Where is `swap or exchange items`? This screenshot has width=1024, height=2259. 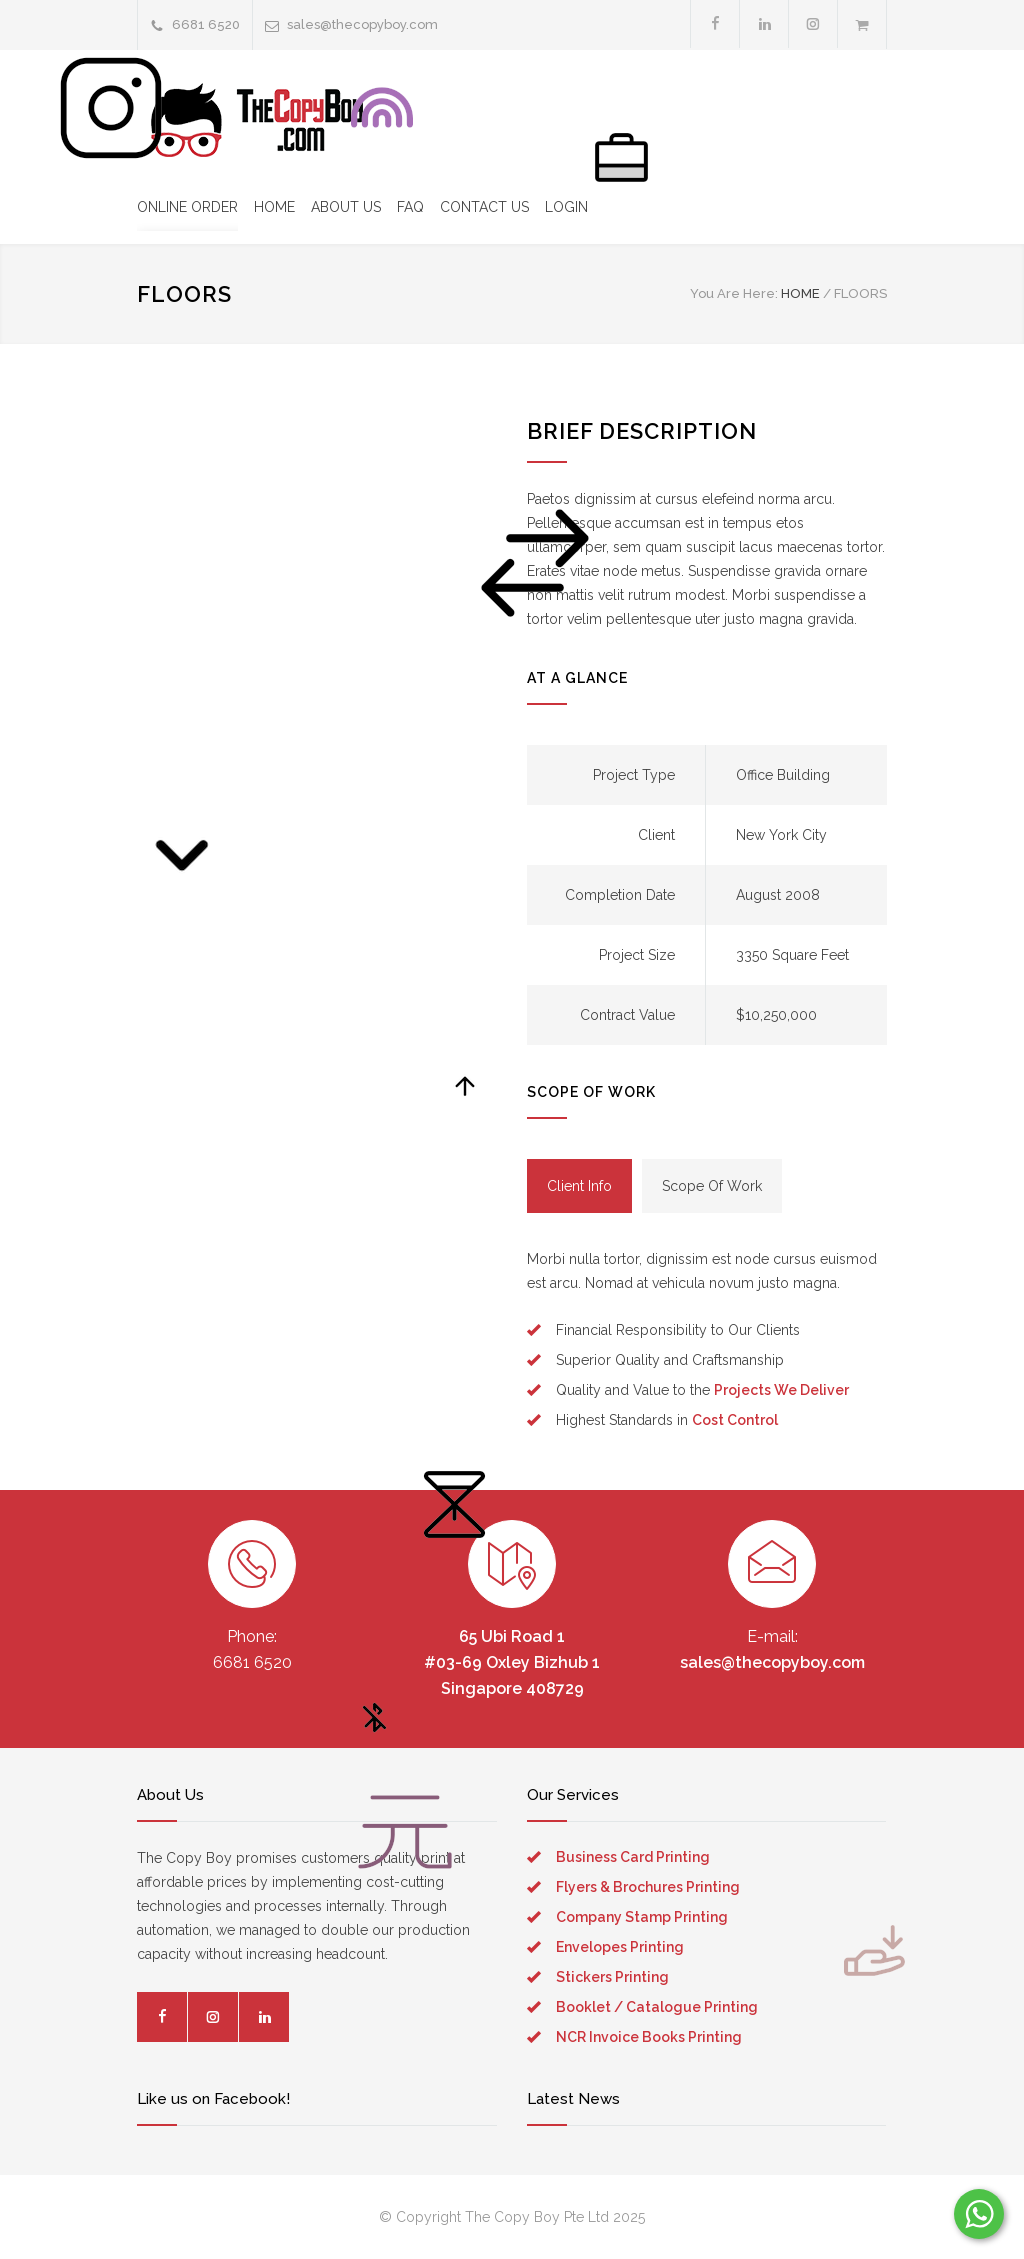 swap or exchange items is located at coordinates (535, 563).